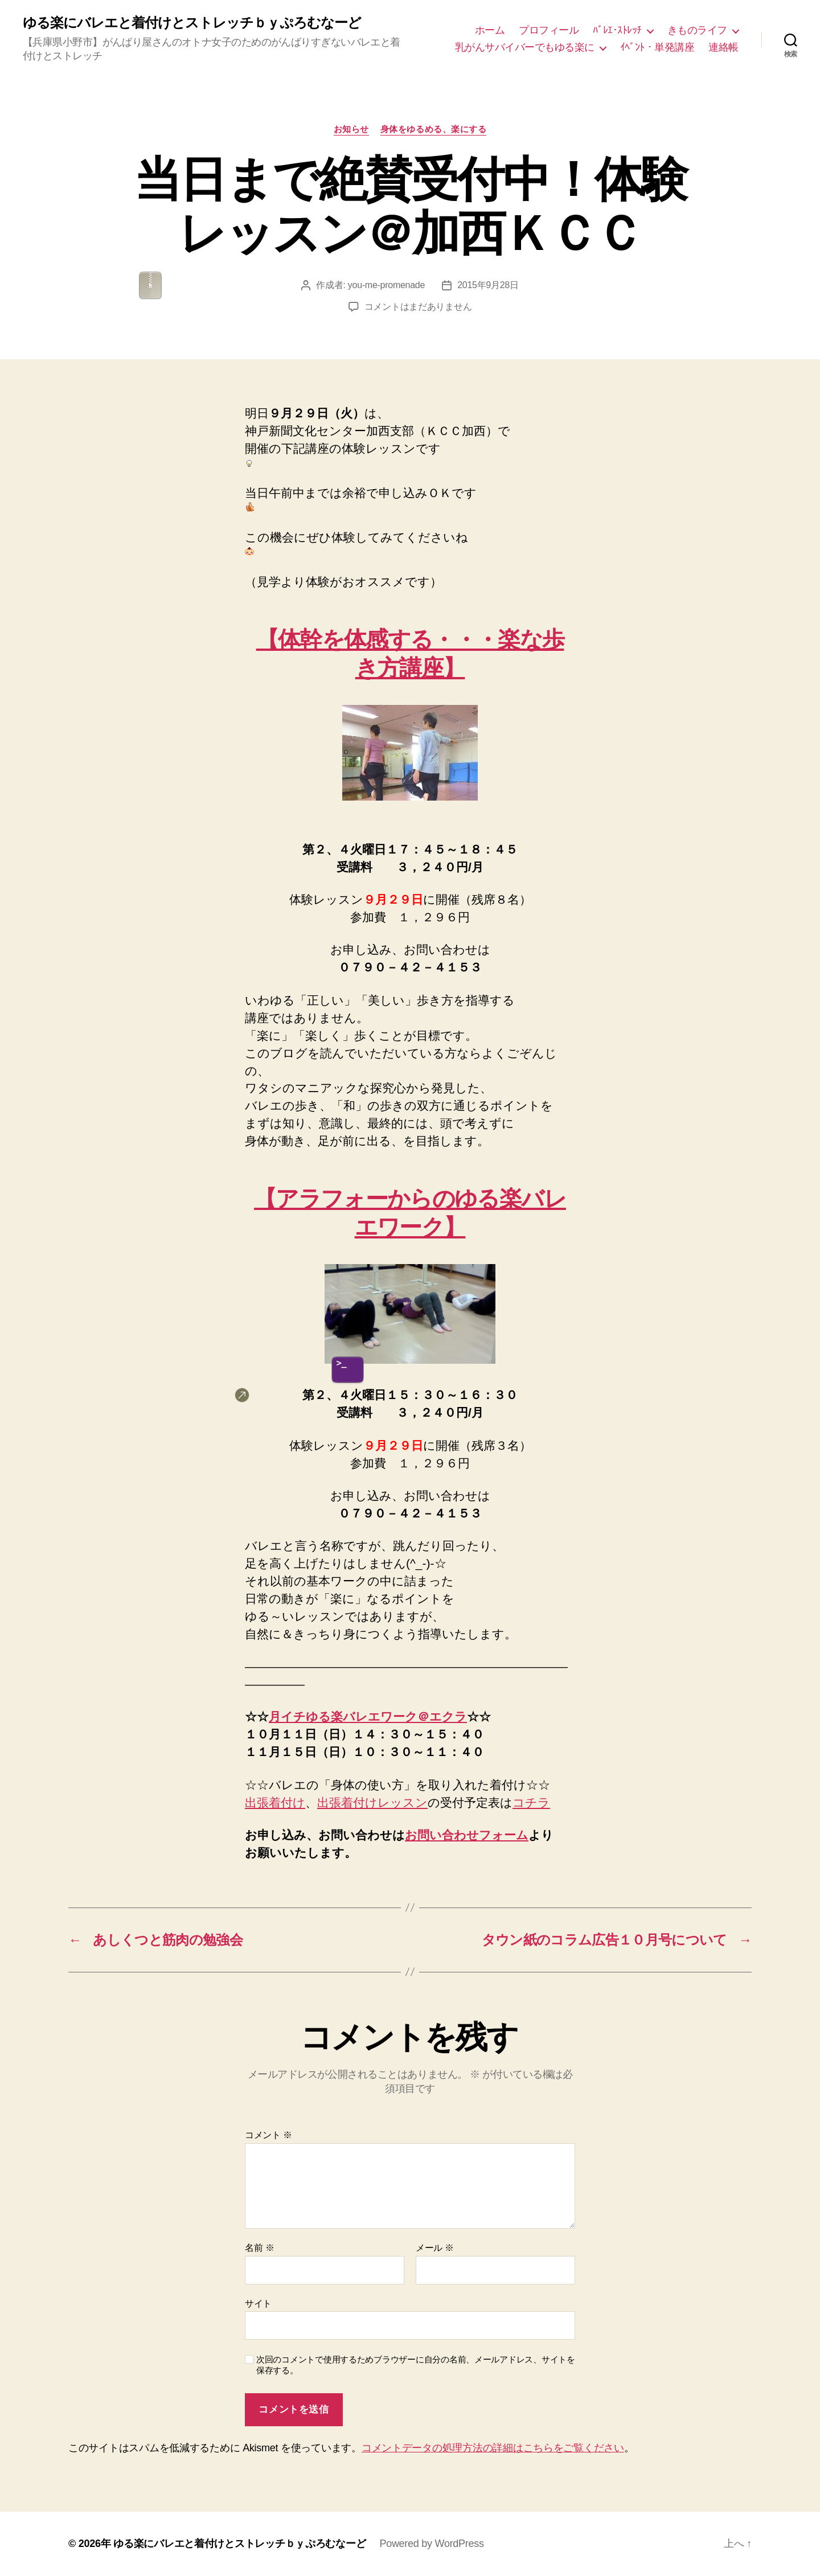 This screenshot has width=820, height=2576. What do you see at coordinates (347, 1369) in the screenshot?
I see `open root terminal with administrator privileges` at bounding box center [347, 1369].